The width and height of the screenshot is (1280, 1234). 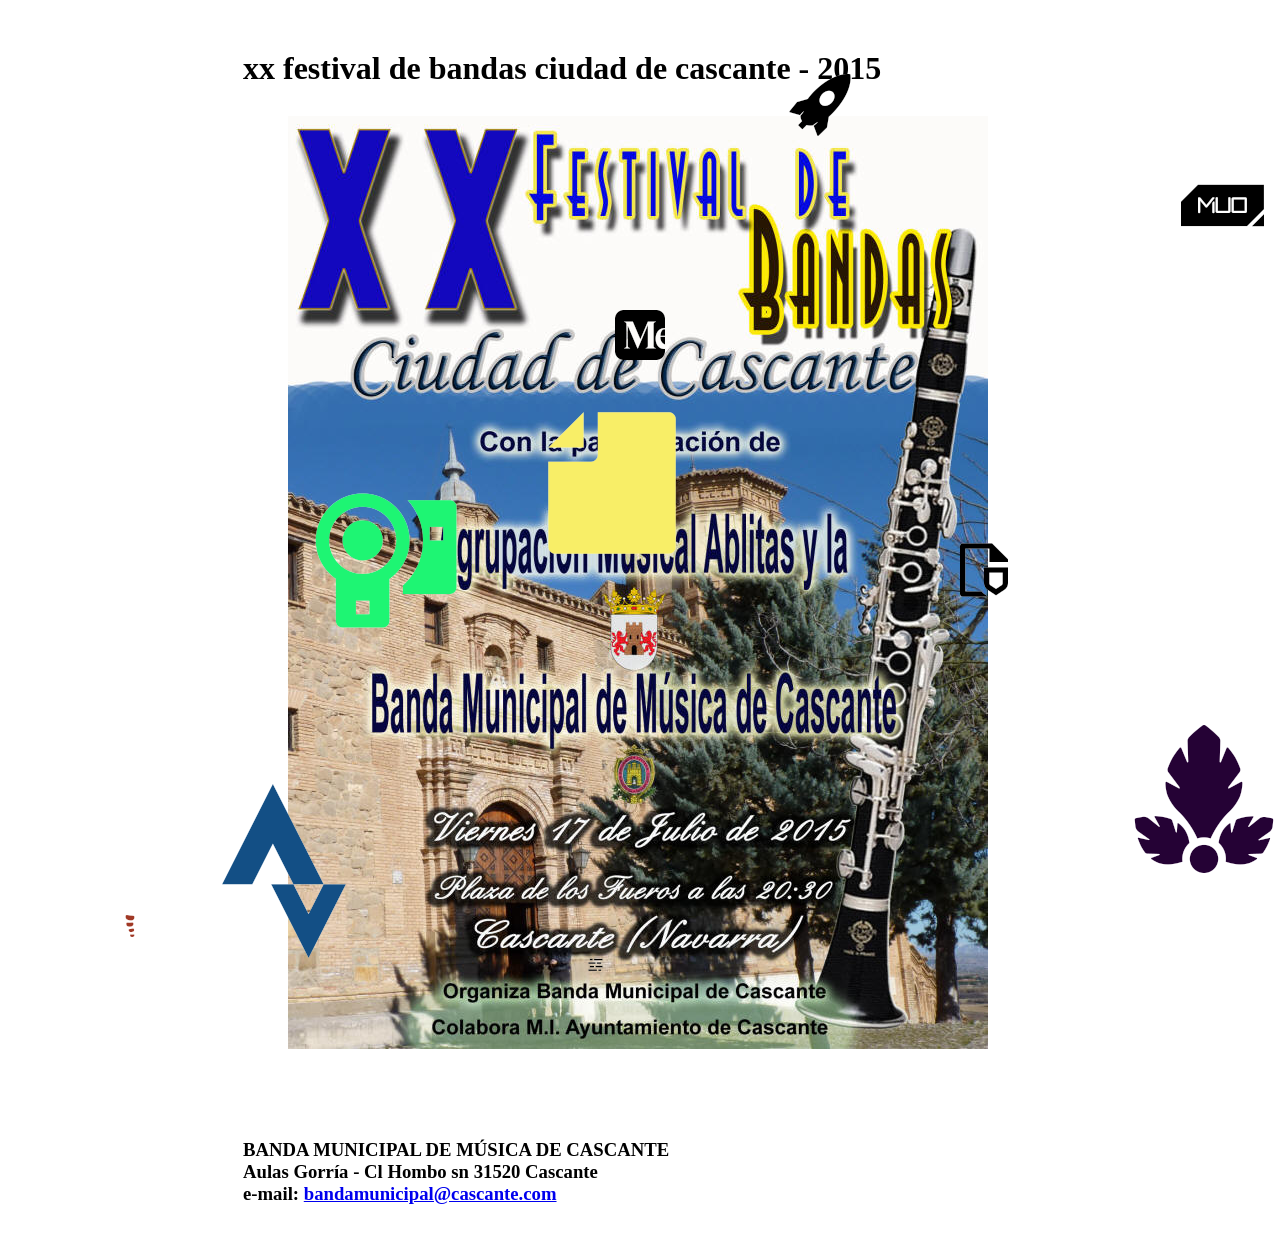 I want to click on view or open a document, so click(x=612, y=483).